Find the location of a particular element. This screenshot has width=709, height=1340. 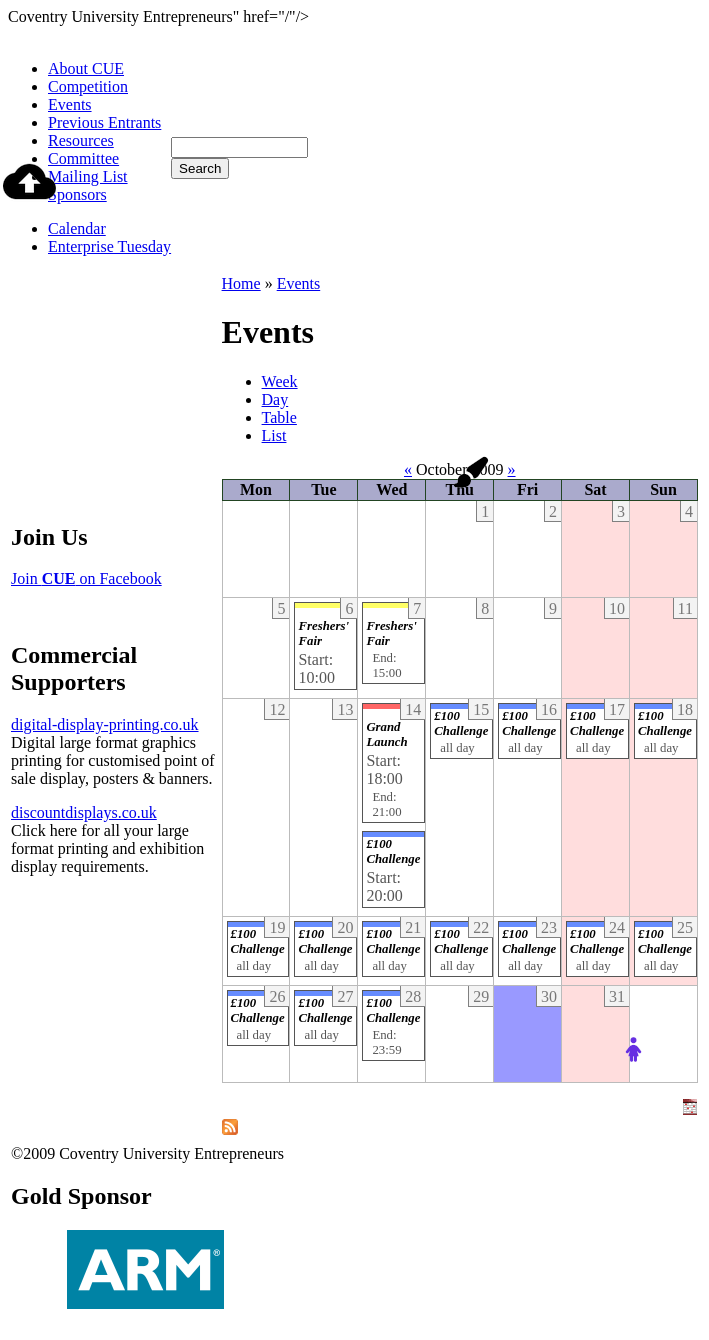

upload files to cloud storage is located at coordinates (29, 181).